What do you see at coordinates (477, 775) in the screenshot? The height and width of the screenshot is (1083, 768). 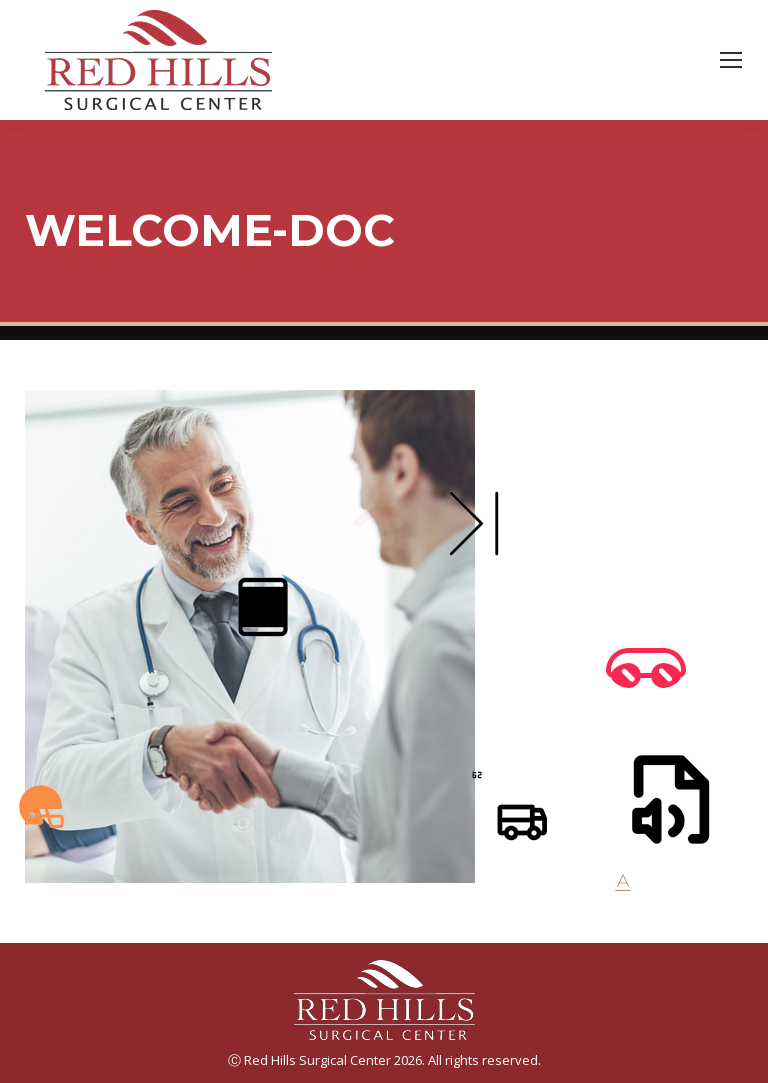 I see `indicates item number 62 in a list or sequence` at bounding box center [477, 775].